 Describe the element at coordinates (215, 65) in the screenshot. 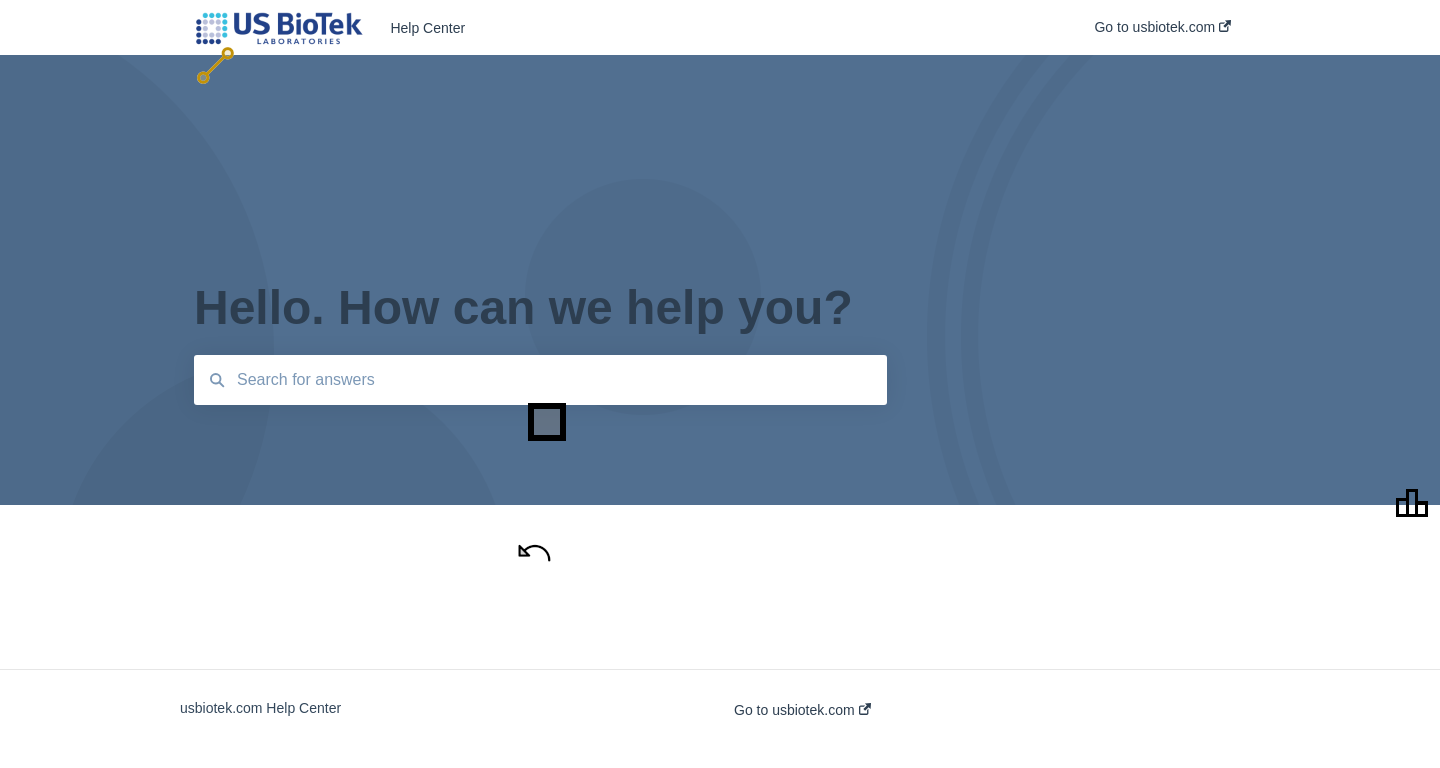

I see `draw a line between two points` at that location.